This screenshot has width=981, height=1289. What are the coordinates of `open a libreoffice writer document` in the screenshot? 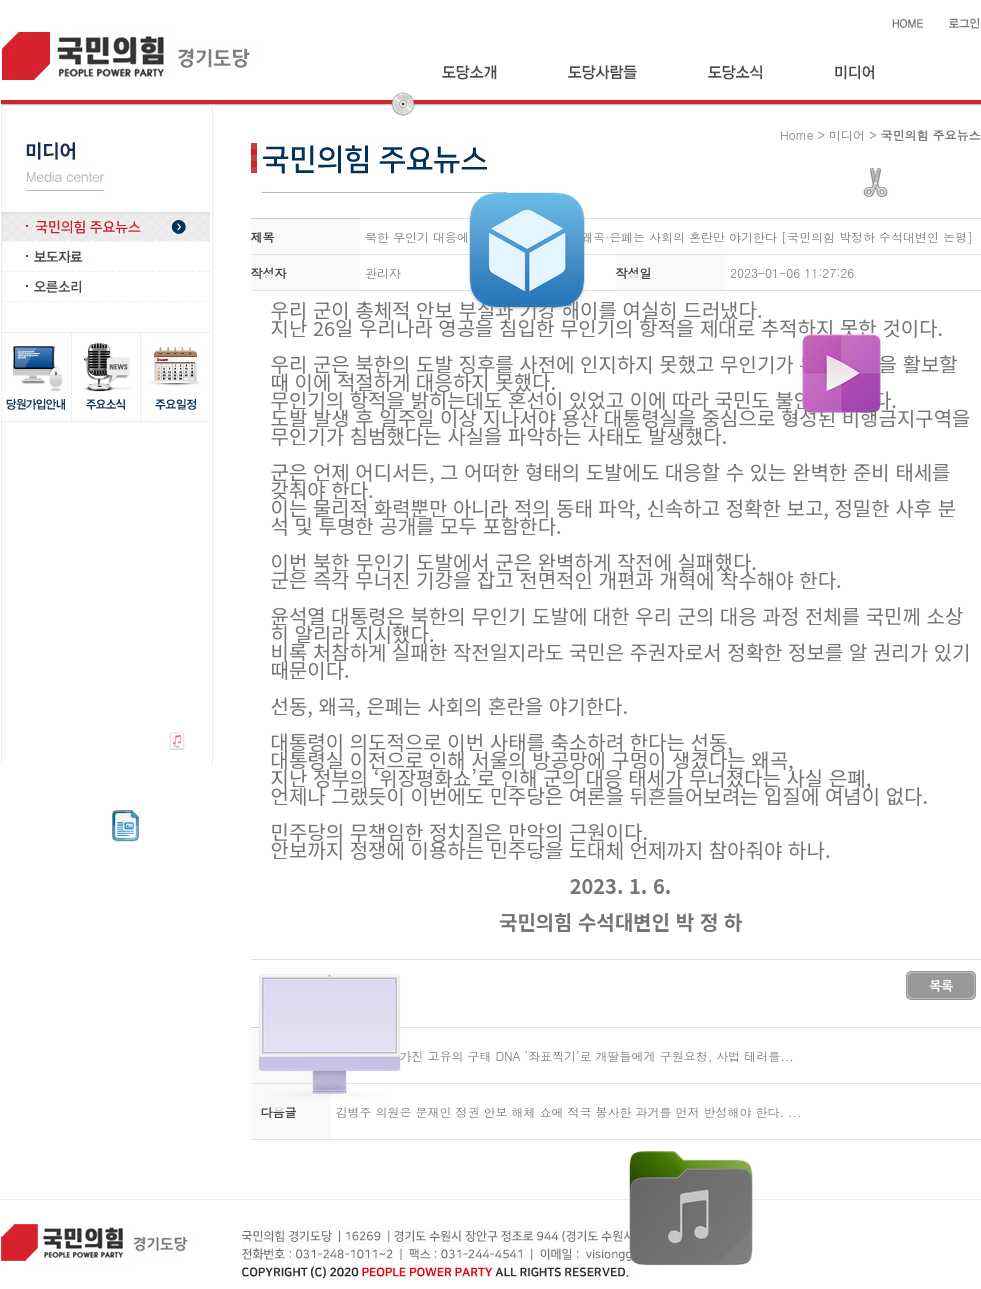 It's located at (125, 825).